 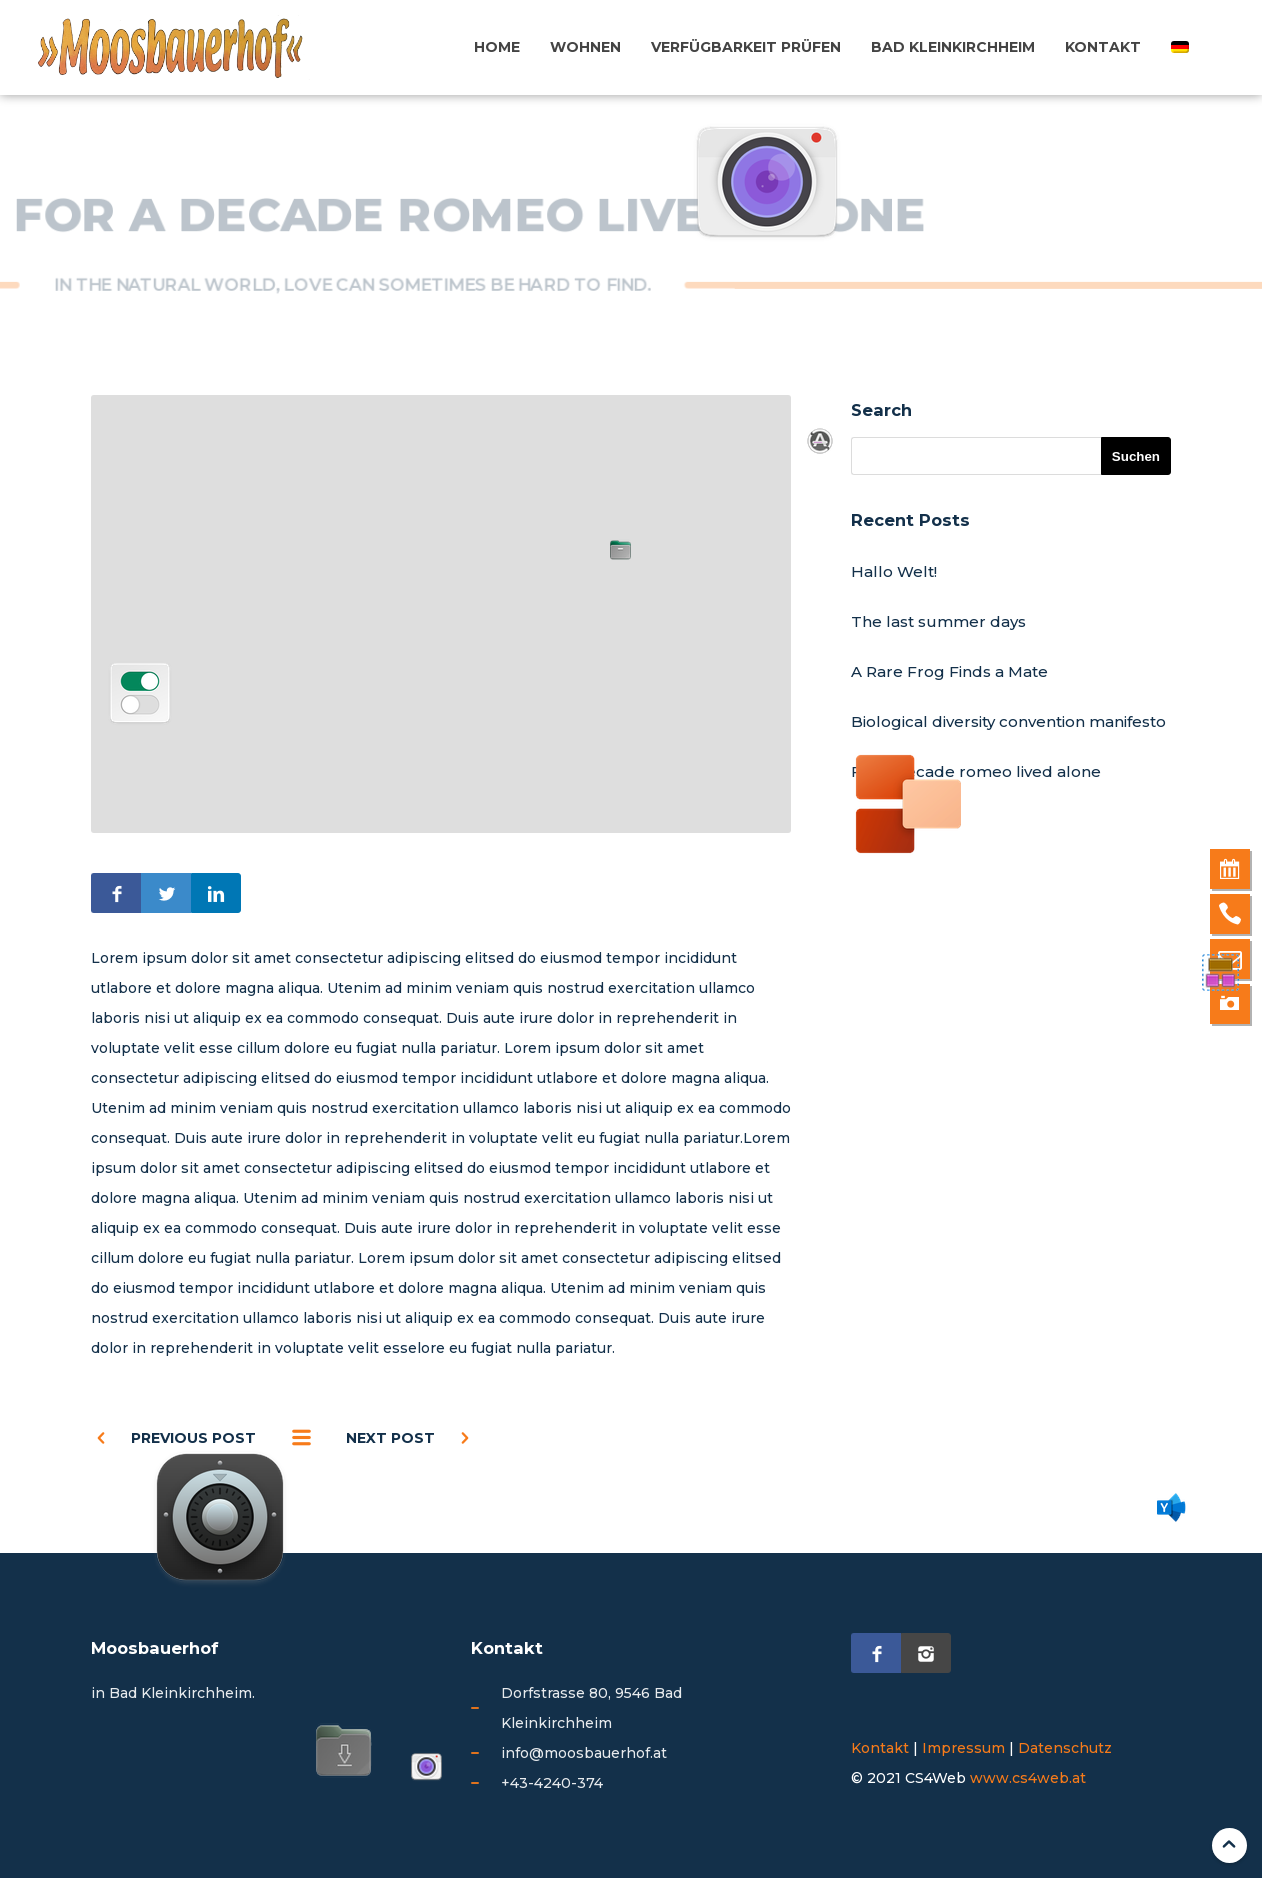 What do you see at coordinates (1220, 972) in the screenshot?
I see `select all items in the current view` at bounding box center [1220, 972].